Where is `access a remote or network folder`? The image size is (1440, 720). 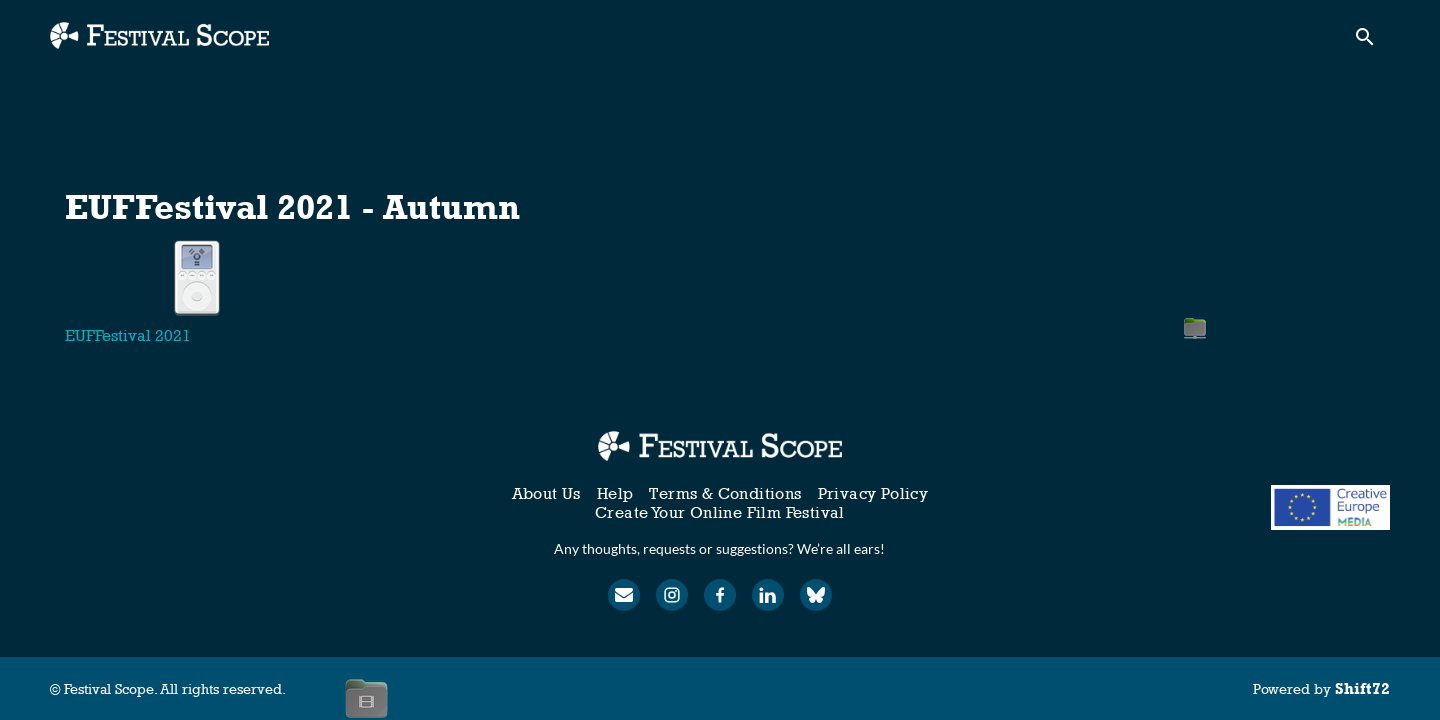 access a remote or network folder is located at coordinates (1195, 328).